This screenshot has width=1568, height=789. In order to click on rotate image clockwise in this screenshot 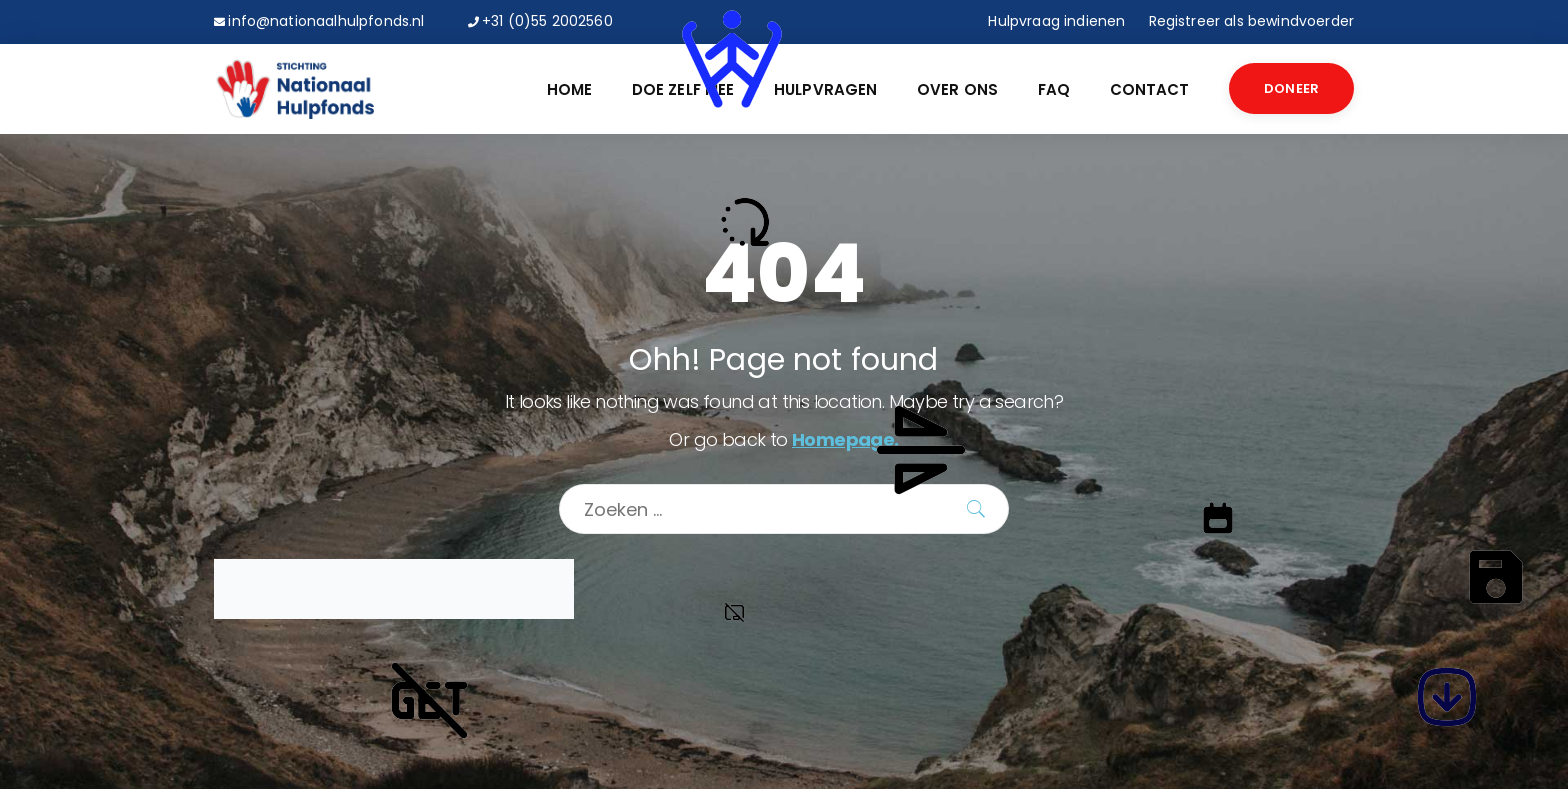, I will do `click(745, 222)`.